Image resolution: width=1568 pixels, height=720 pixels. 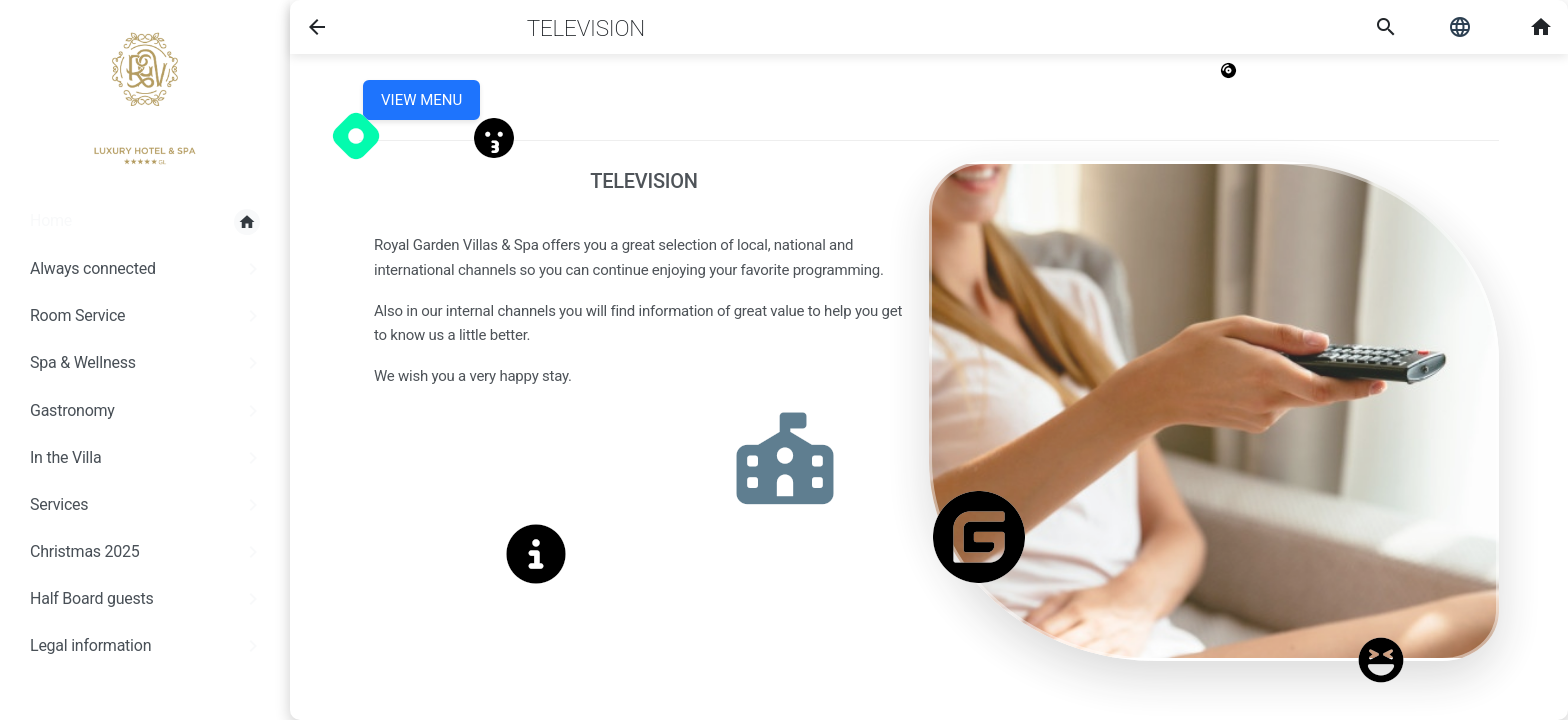 What do you see at coordinates (1381, 660) in the screenshot?
I see `react with laughter to a message` at bounding box center [1381, 660].